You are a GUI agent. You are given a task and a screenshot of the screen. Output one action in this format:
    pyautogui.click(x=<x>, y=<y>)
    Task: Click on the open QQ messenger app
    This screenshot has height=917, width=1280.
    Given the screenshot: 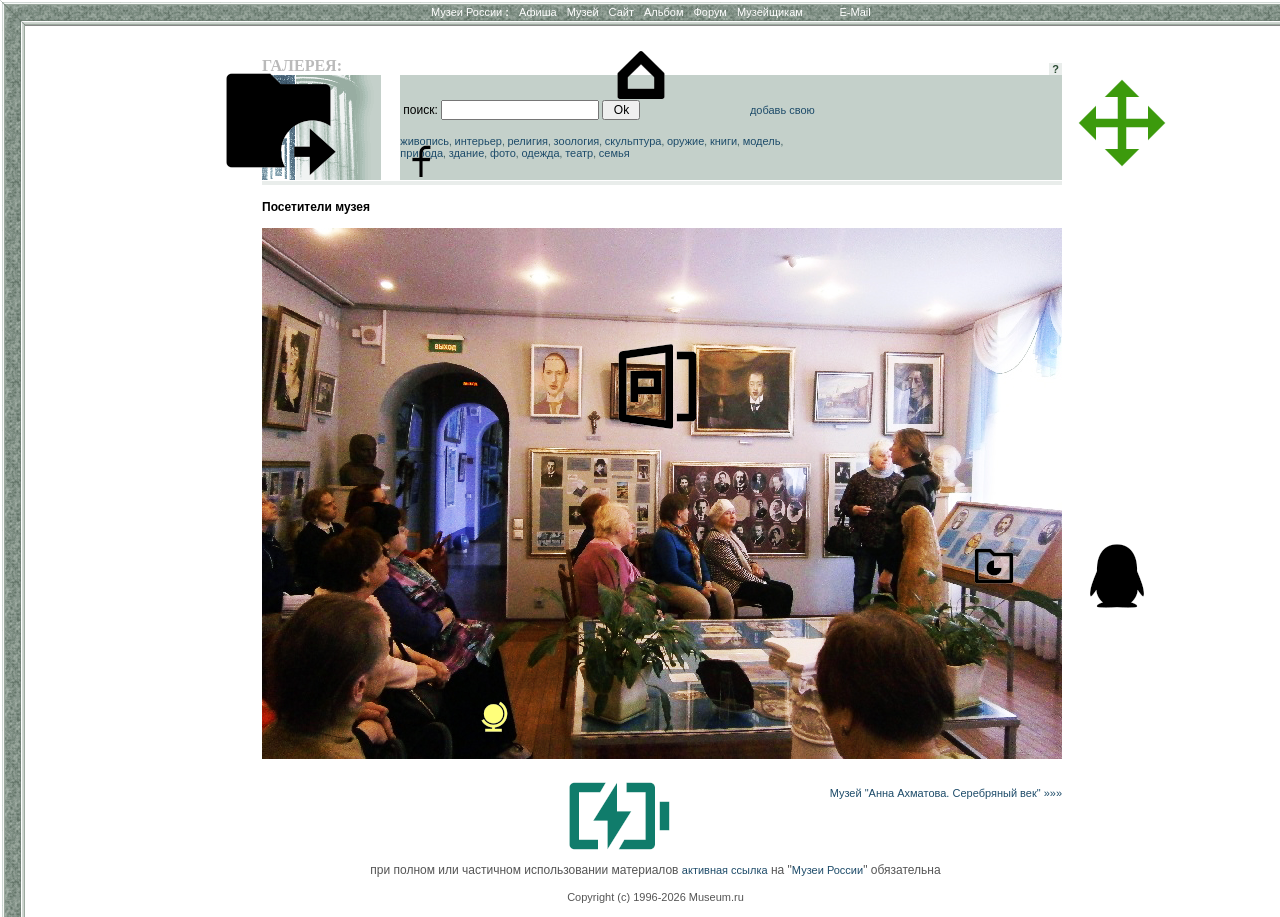 What is the action you would take?
    pyautogui.click(x=1117, y=576)
    